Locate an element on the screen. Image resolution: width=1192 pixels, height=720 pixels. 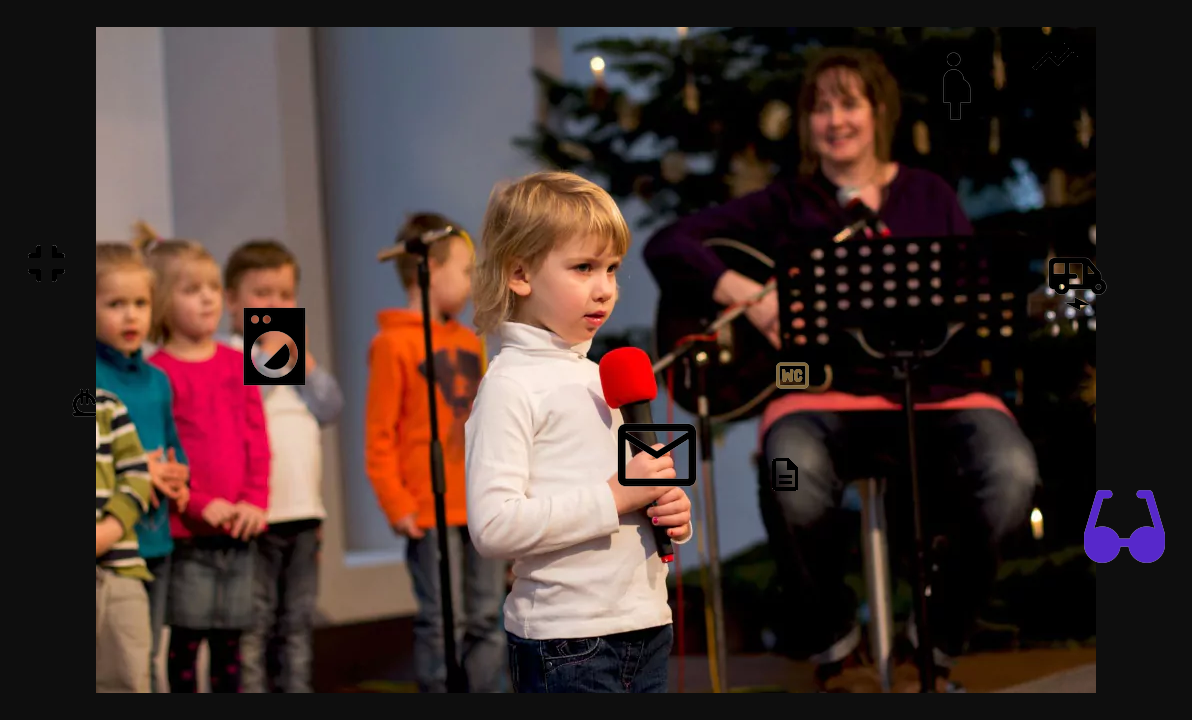
open your email inbox is located at coordinates (657, 455).